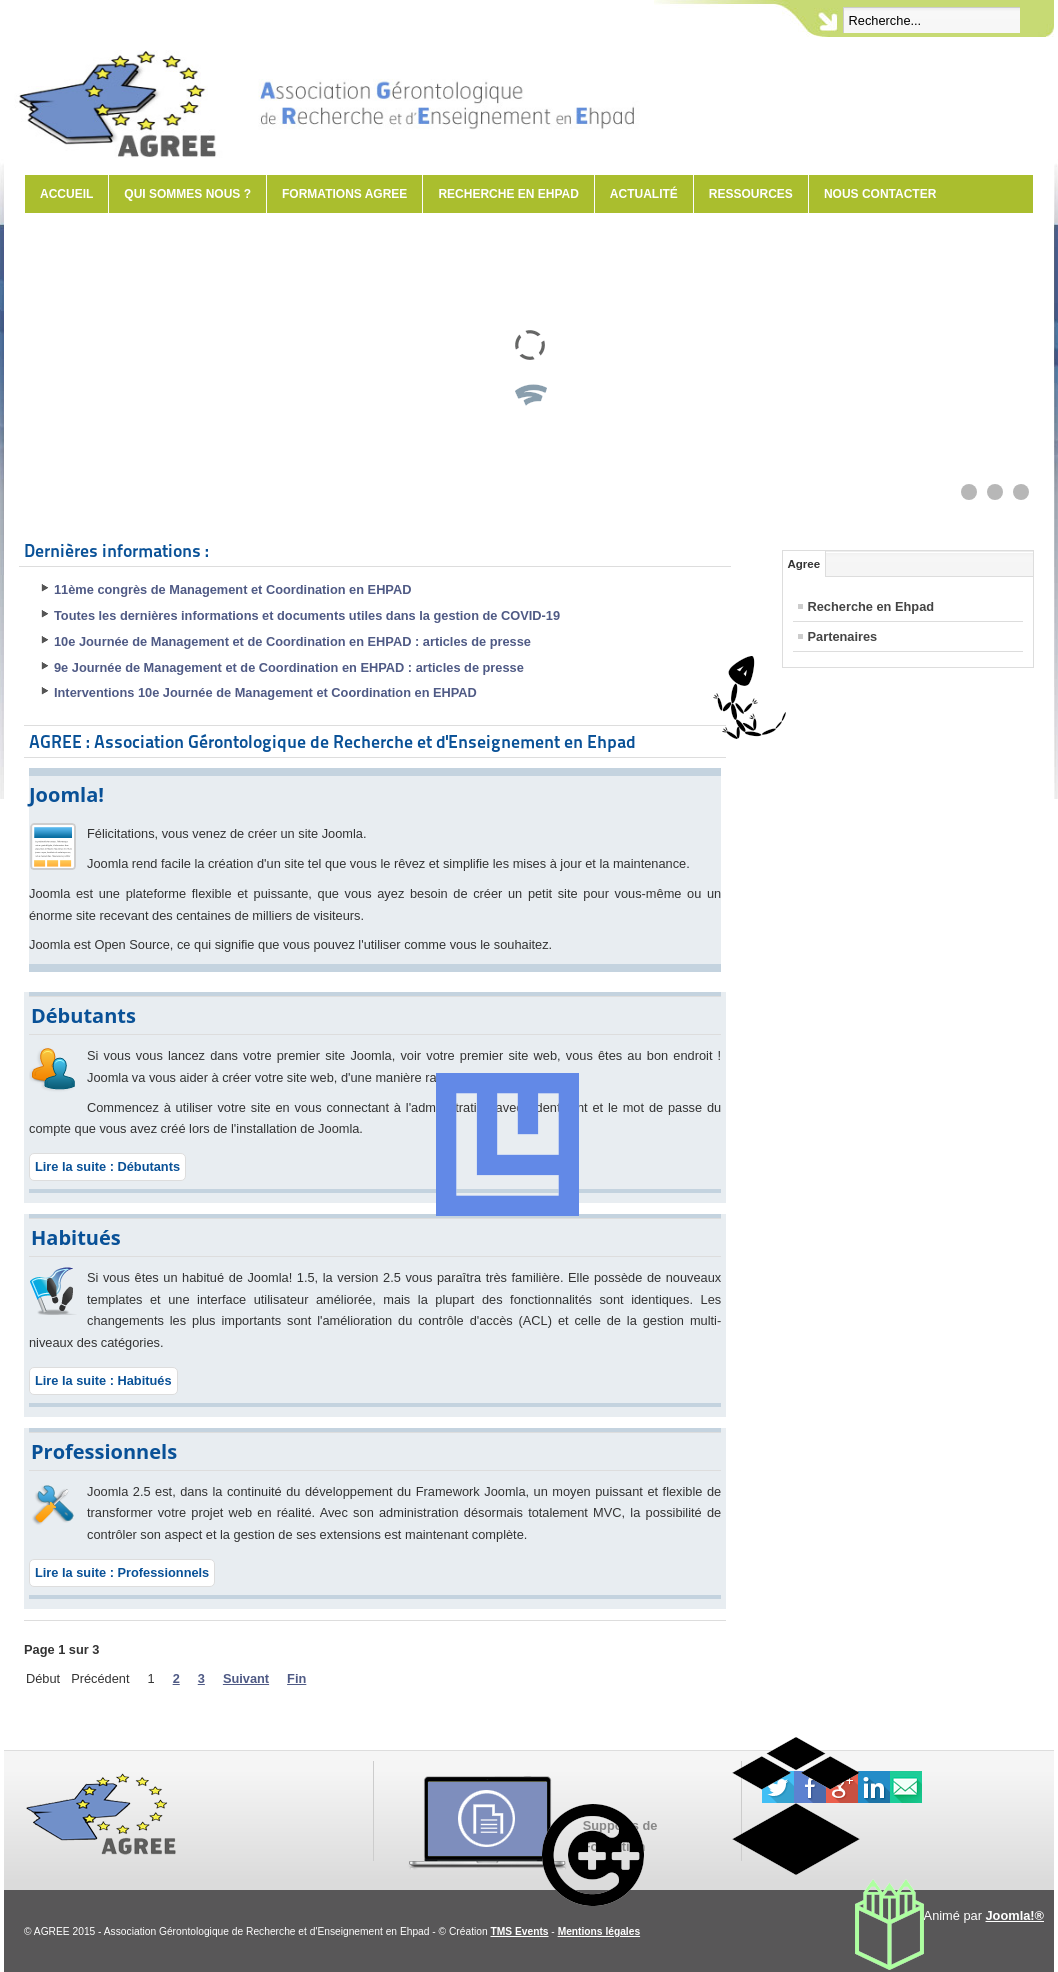 This screenshot has width=1058, height=1972. Describe the element at coordinates (749, 697) in the screenshot. I see `visit fossil scm website or documentation` at that location.